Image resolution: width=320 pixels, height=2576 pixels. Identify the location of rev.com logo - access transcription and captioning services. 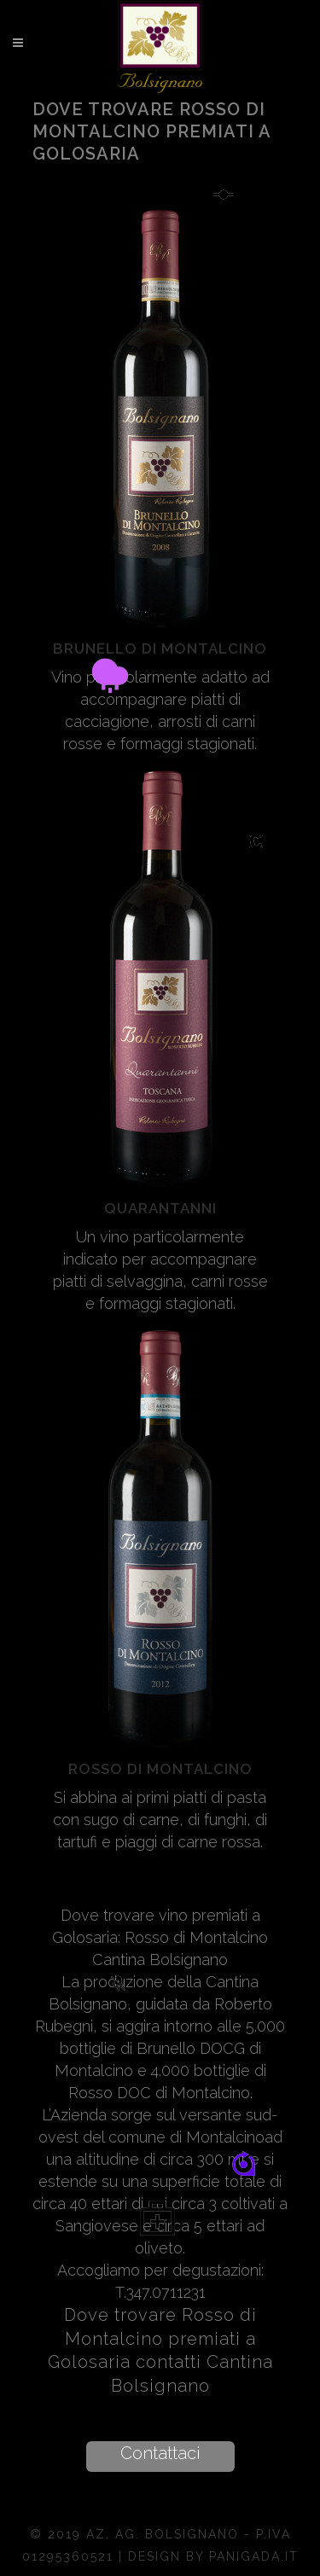
(243, 2163).